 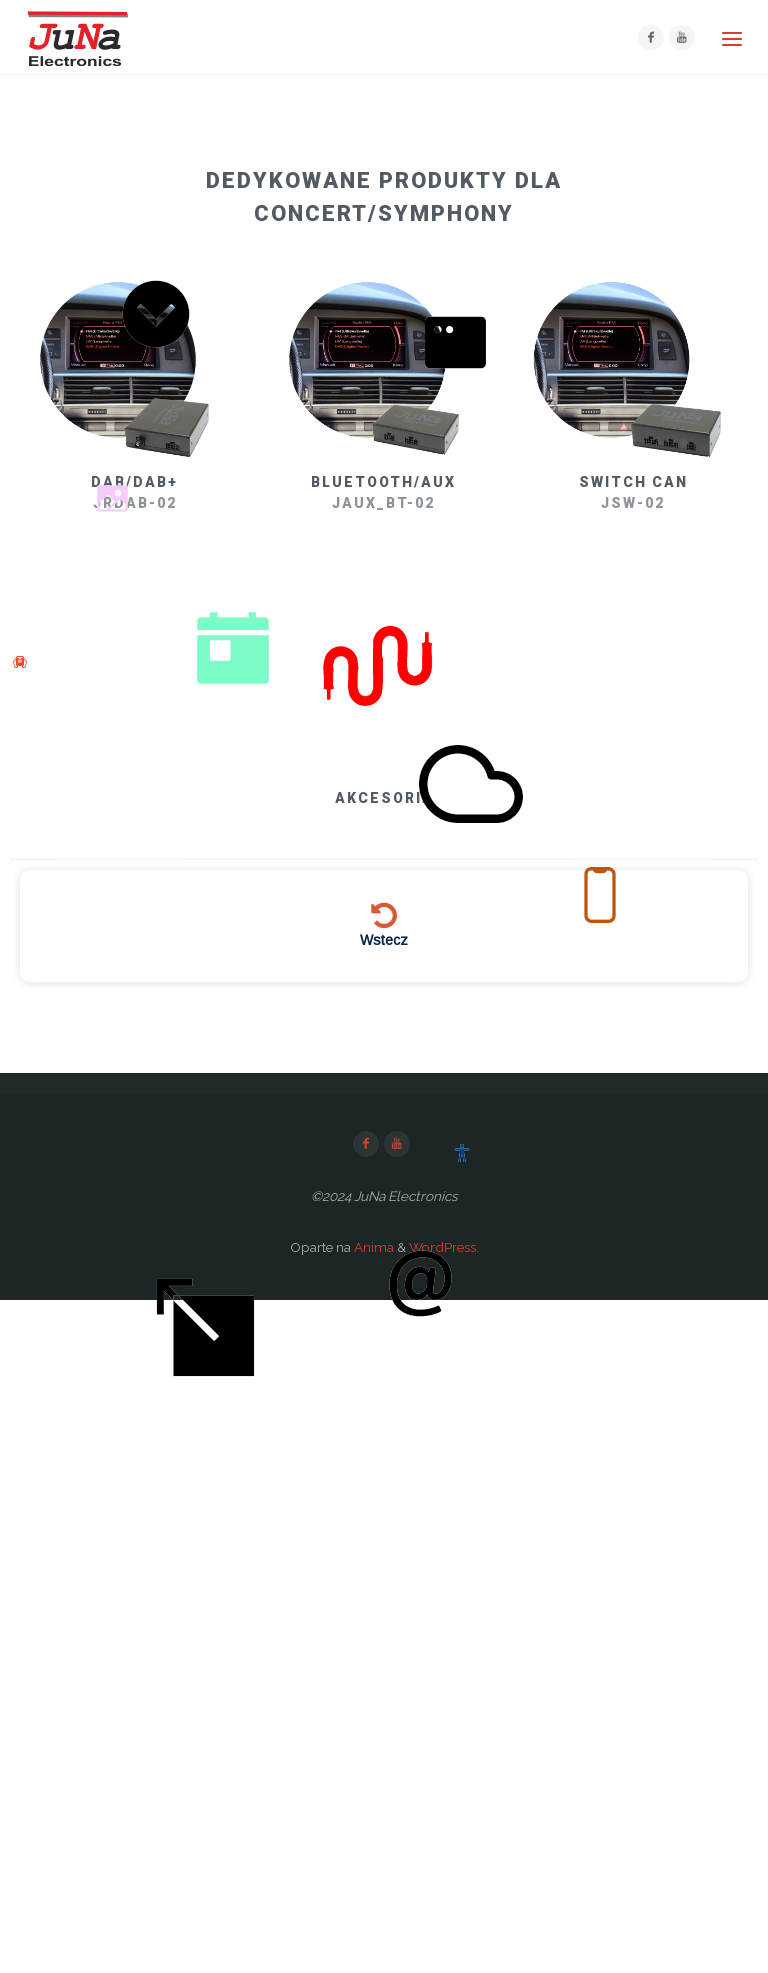 What do you see at coordinates (205, 1327) in the screenshot?
I see `navigate to previous screen or parent folder` at bounding box center [205, 1327].